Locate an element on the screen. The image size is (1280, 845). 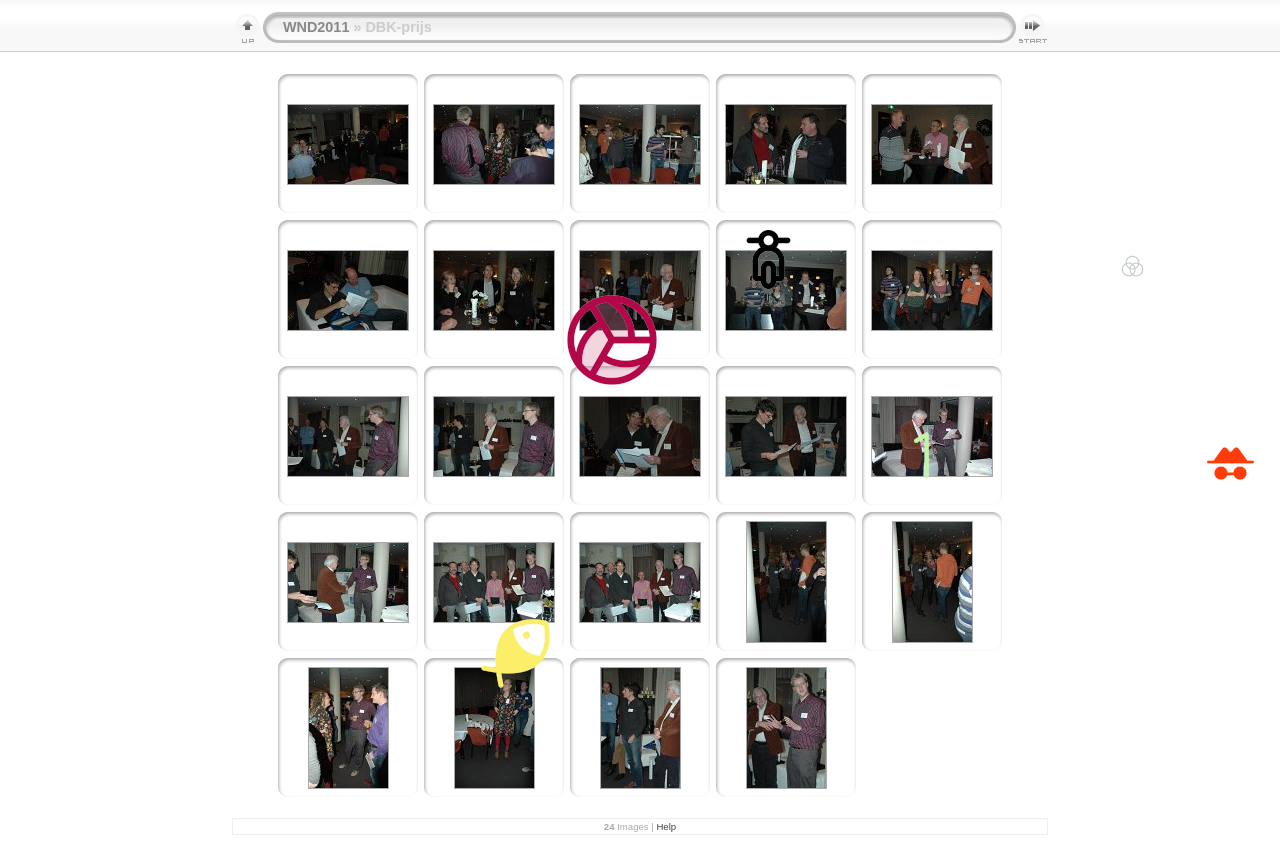
access volleyball or beach sports content is located at coordinates (612, 340).